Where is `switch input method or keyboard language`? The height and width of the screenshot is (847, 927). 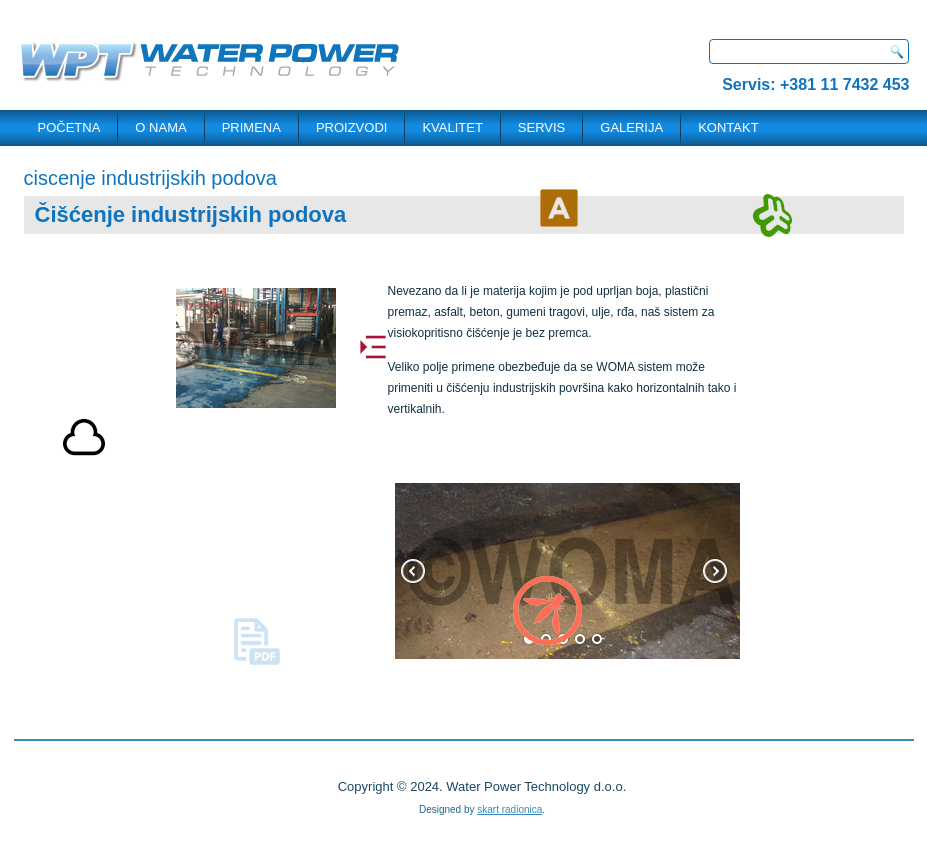 switch input method or keyboard language is located at coordinates (559, 208).